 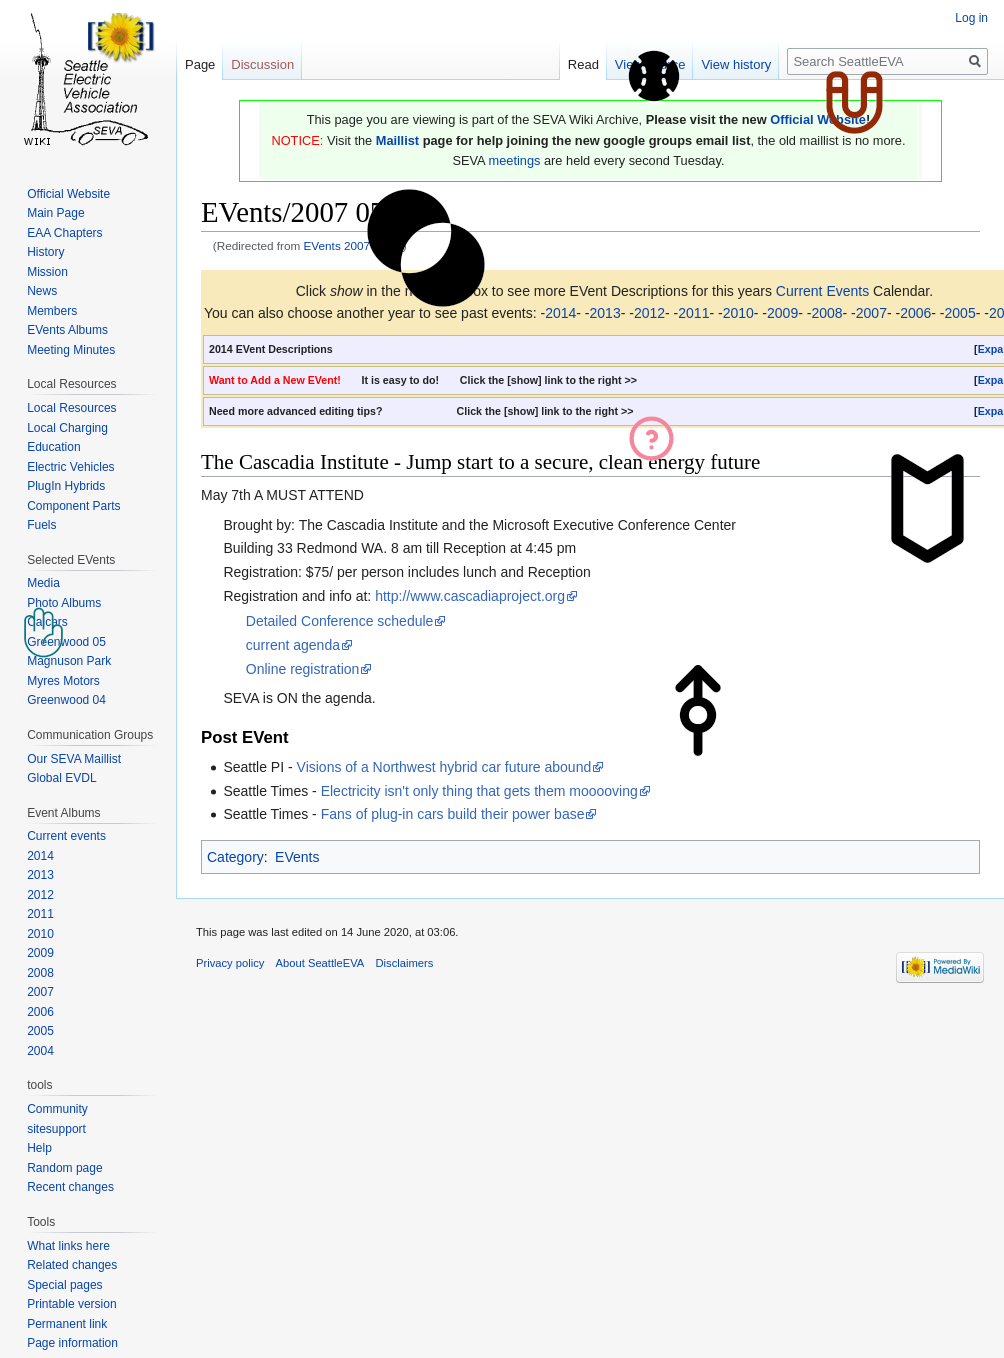 What do you see at coordinates (43, 632) in the screenshot?
I see `stop or pause an action` at bounding box center [43, 632].